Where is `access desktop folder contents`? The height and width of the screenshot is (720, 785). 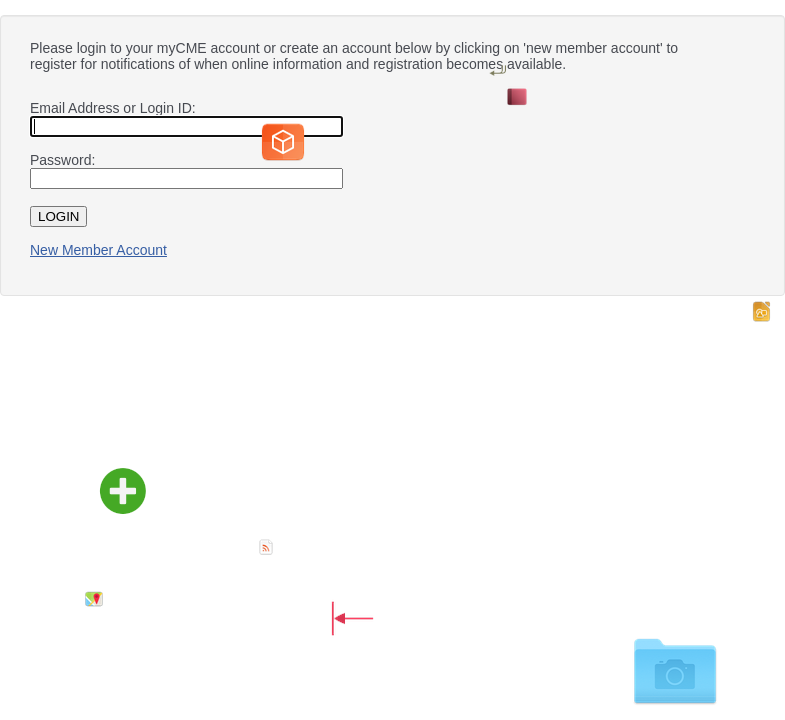 access desktop folder contents is located at coordinates (517, 96).